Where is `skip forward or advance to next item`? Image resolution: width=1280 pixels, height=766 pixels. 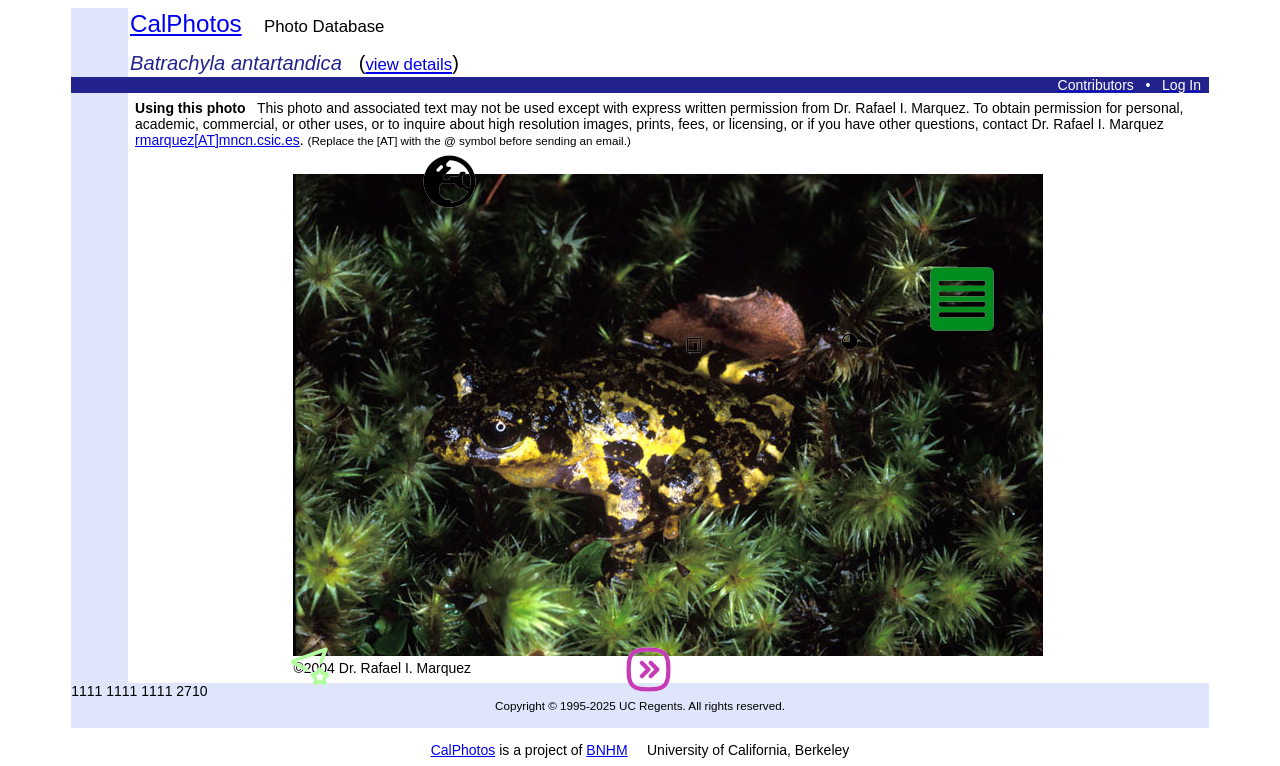
skip forward or advance to next item is located at coordinates (648, 669).